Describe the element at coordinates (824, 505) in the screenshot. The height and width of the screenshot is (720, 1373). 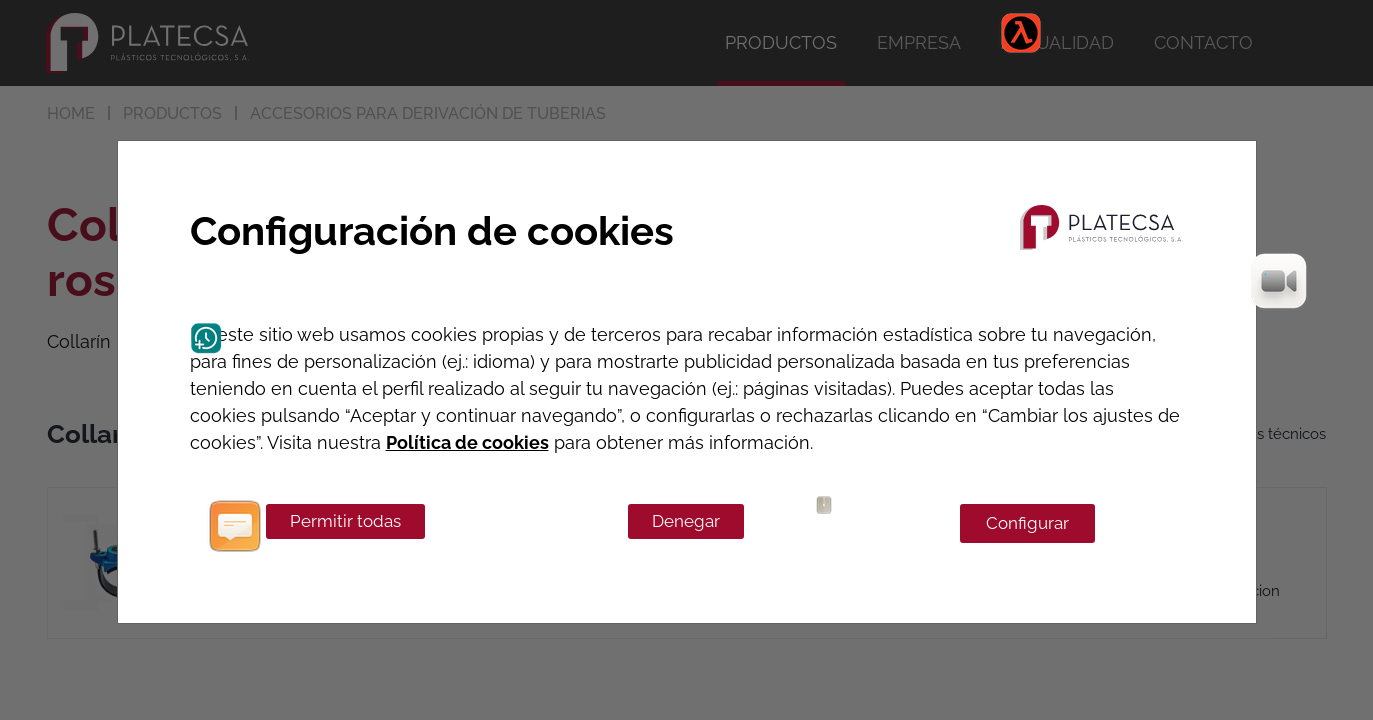
I see `open engrampa archive manager` at that location.